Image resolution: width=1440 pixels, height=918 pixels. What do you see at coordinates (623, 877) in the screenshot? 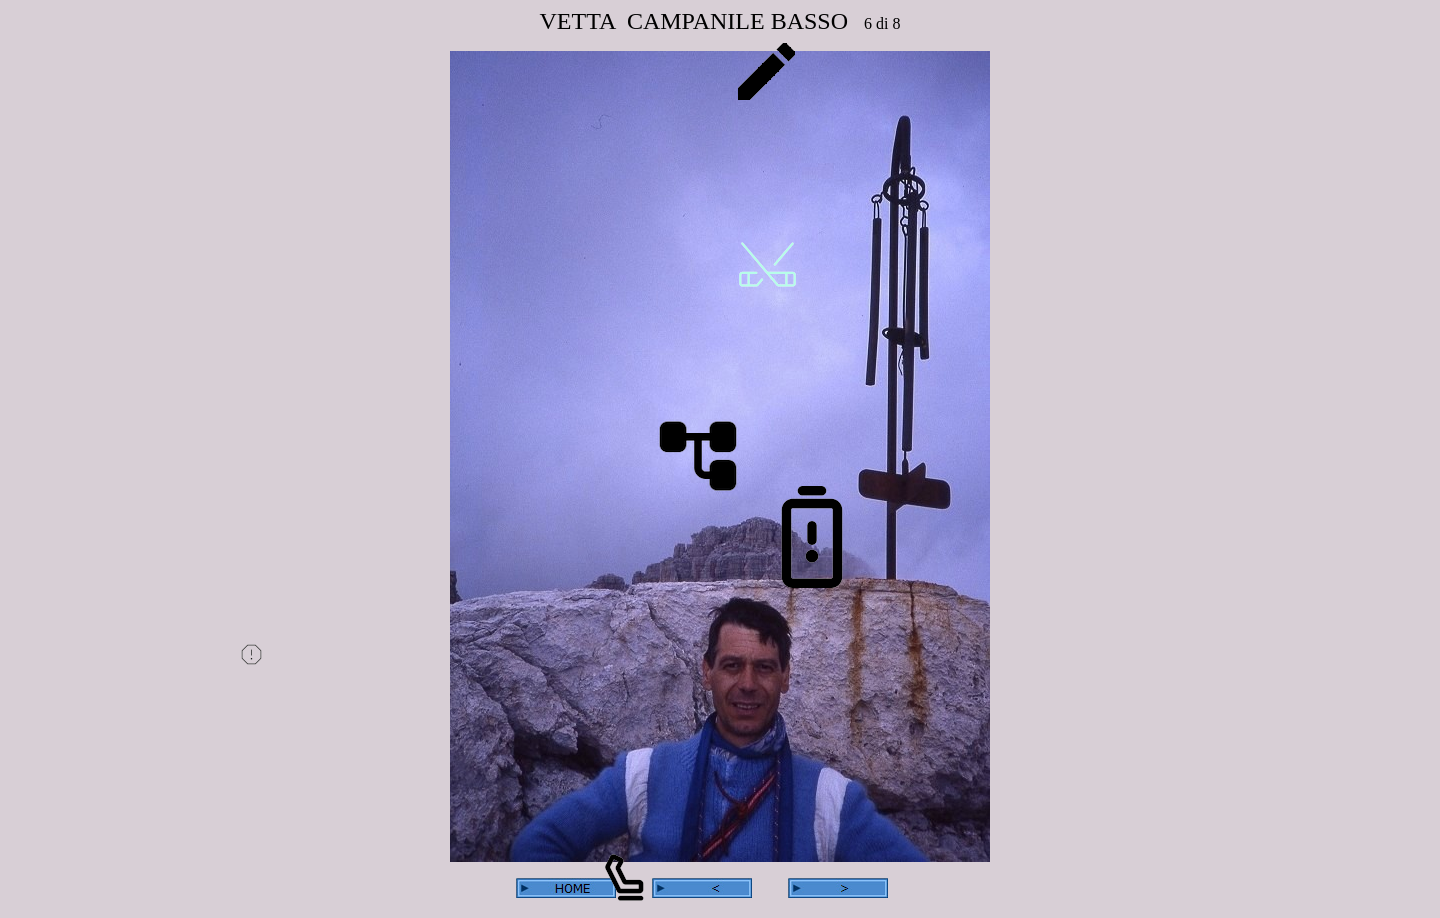
I see `select or reserve a seat` at bounding box center [623, 877].